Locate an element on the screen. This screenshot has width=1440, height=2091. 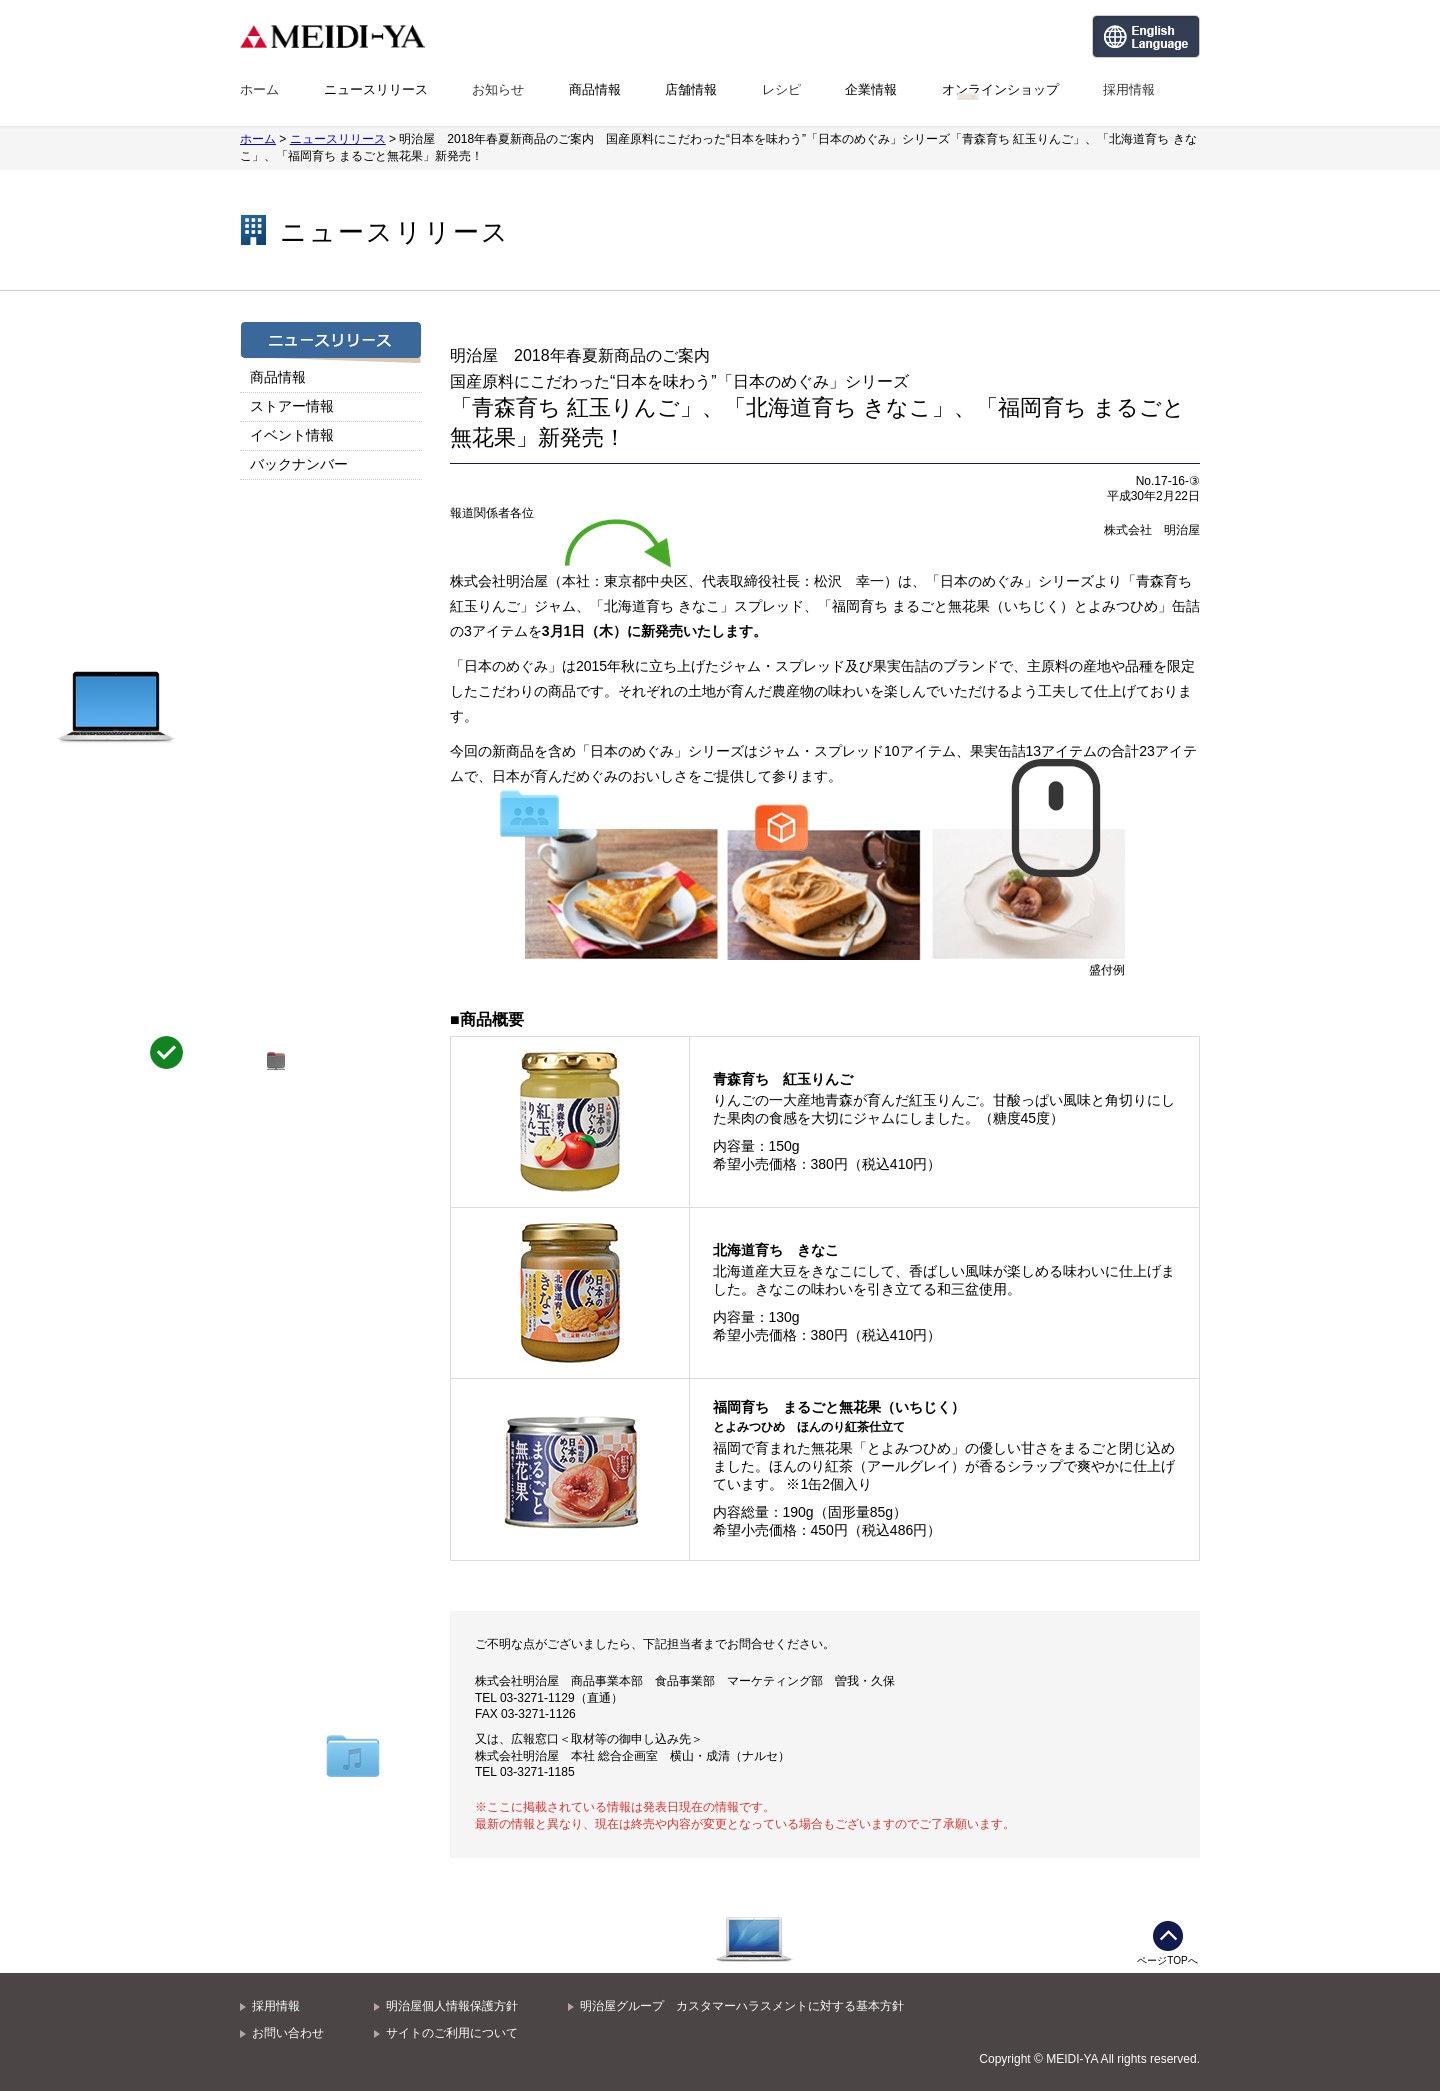
3D model file in STL binary format is located at coordinates (781, 826).